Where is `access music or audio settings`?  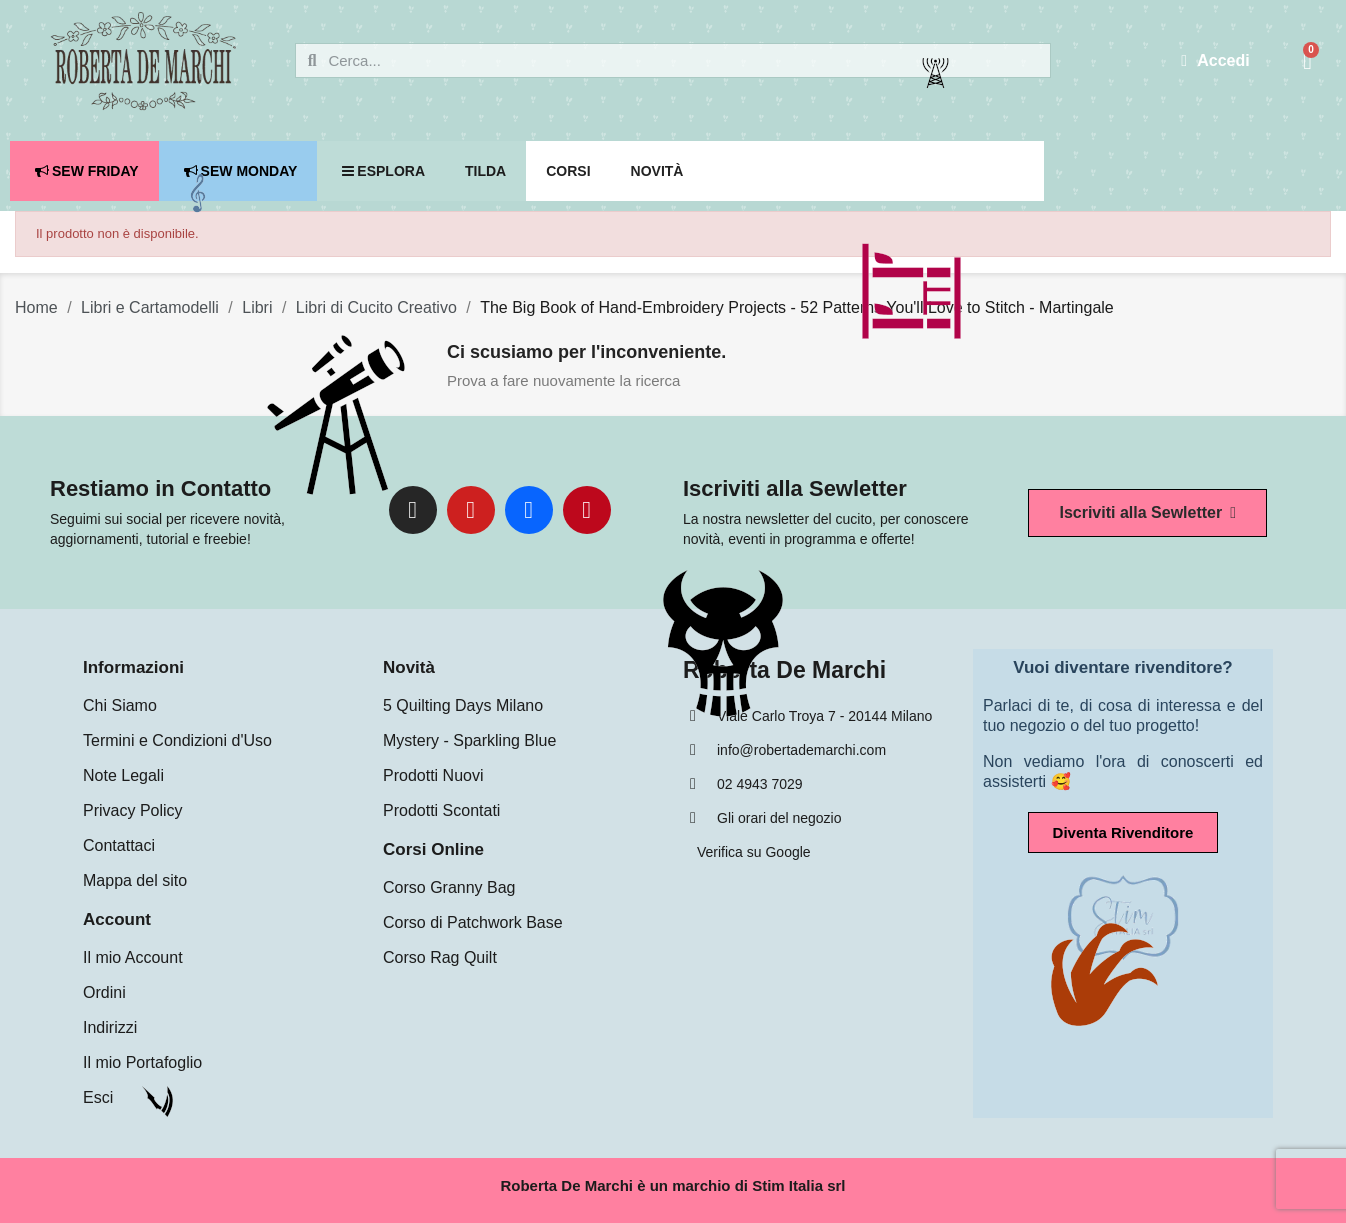 access music or audio settings is located at coordinates (198, 193).